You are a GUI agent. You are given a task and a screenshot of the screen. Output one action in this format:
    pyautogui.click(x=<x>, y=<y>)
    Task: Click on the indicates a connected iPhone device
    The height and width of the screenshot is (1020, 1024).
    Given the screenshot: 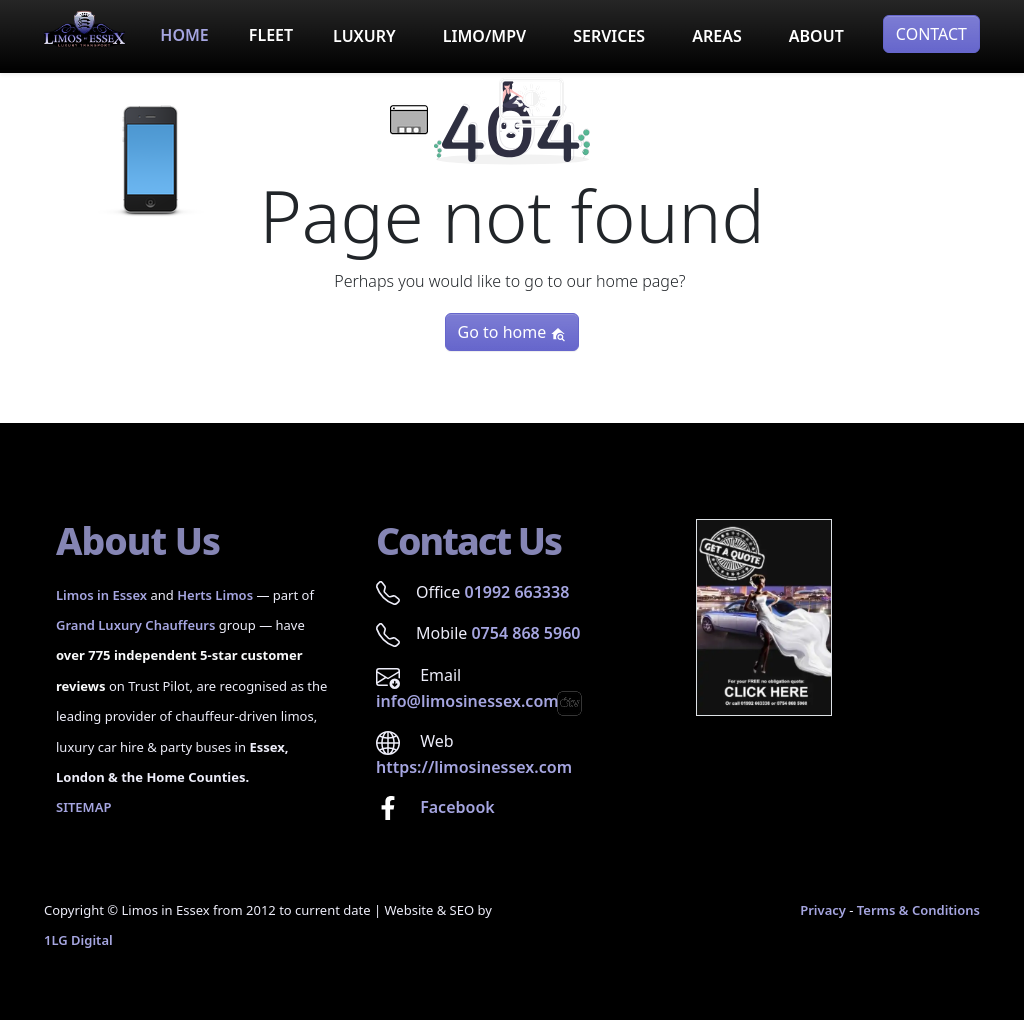 What is the action you would take?
    pyautogui.click(x=150, y=158)
    